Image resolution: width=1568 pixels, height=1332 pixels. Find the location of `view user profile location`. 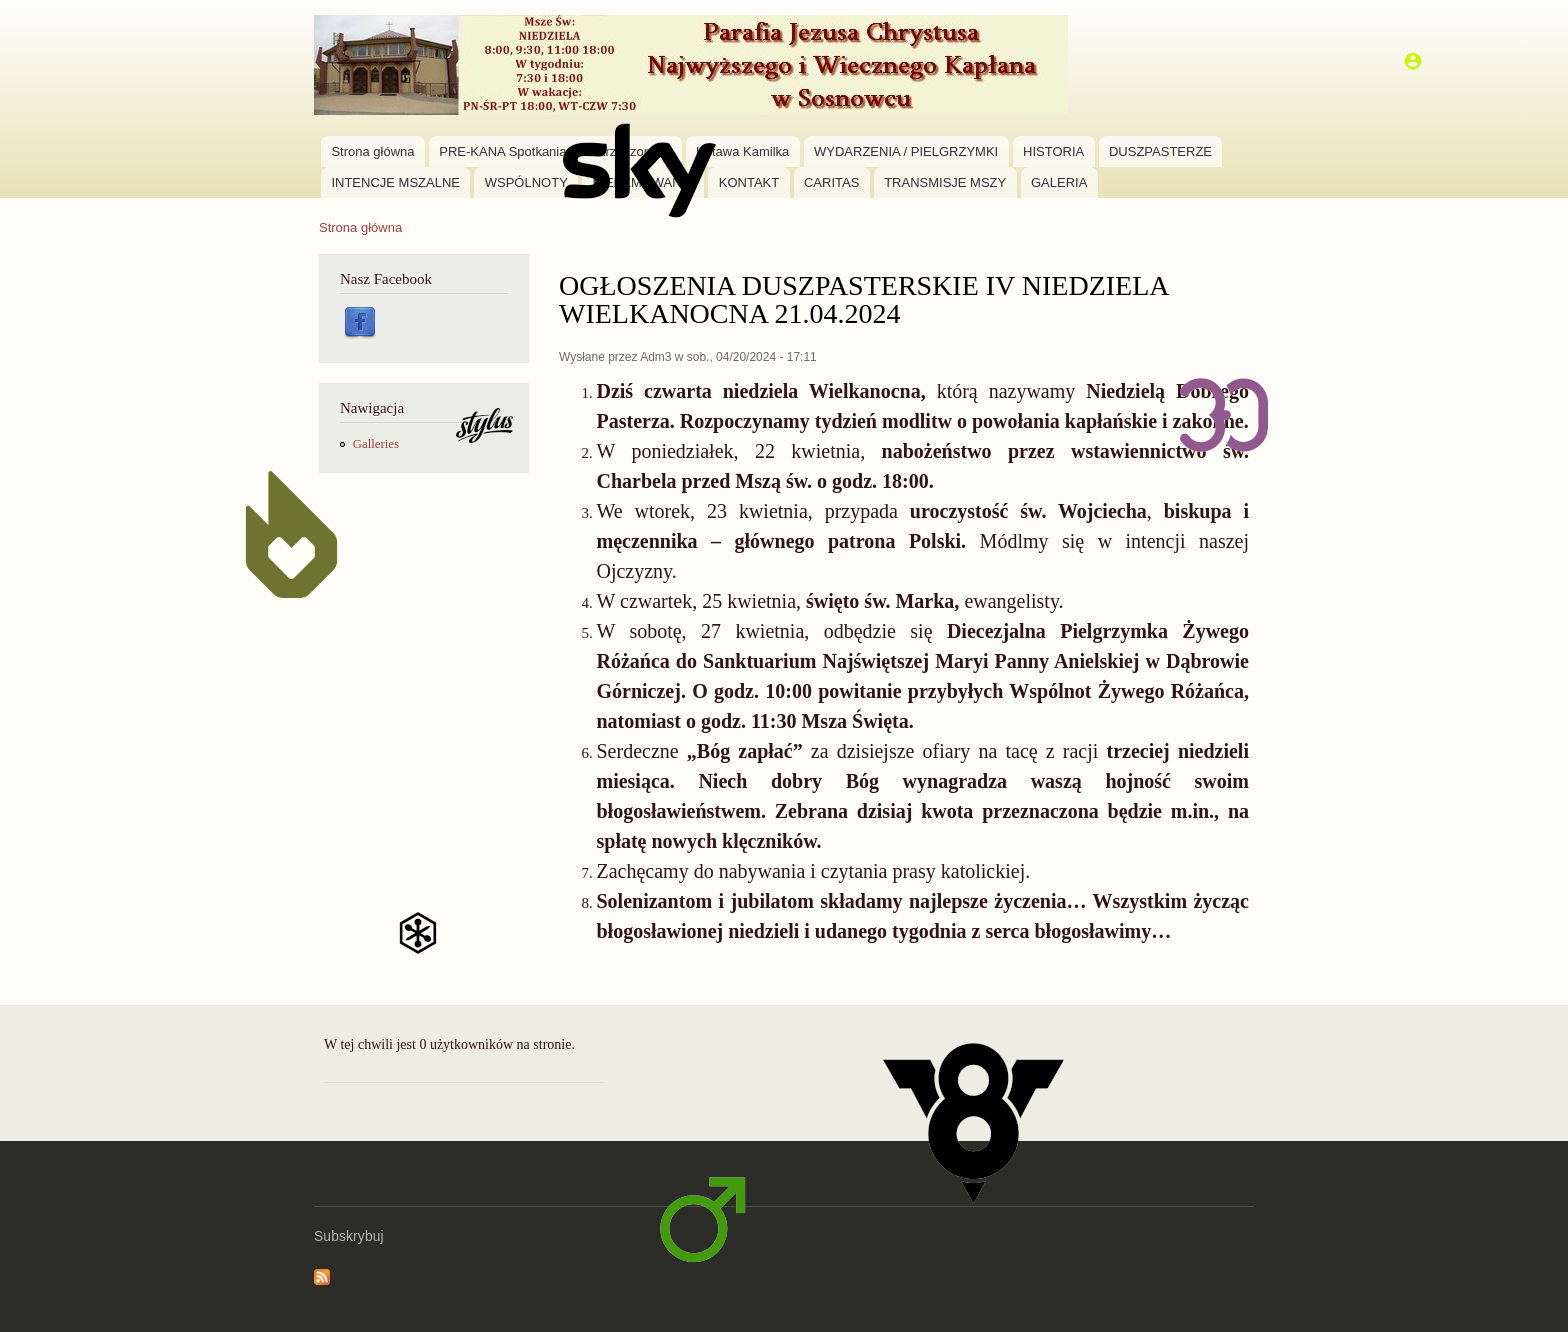

view user profile location is located at coordinates (1413, 61).